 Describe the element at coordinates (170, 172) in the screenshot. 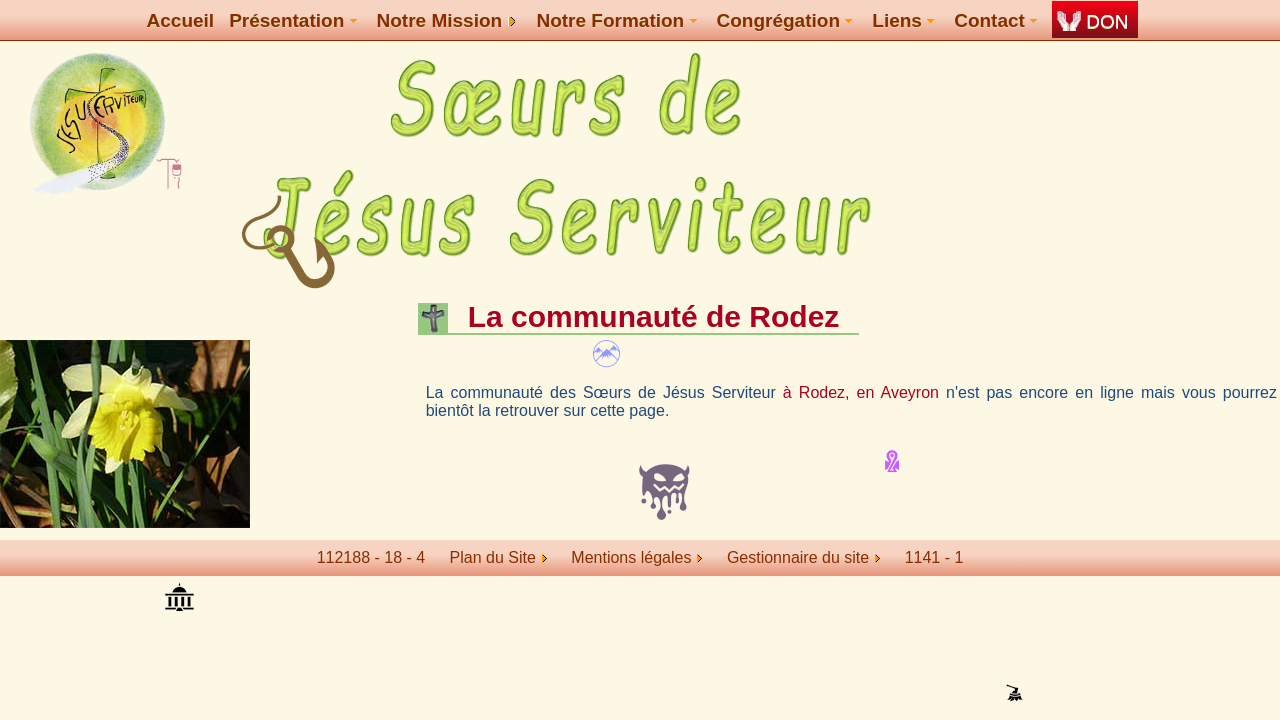

I see `access medical or health-related features` at that location.